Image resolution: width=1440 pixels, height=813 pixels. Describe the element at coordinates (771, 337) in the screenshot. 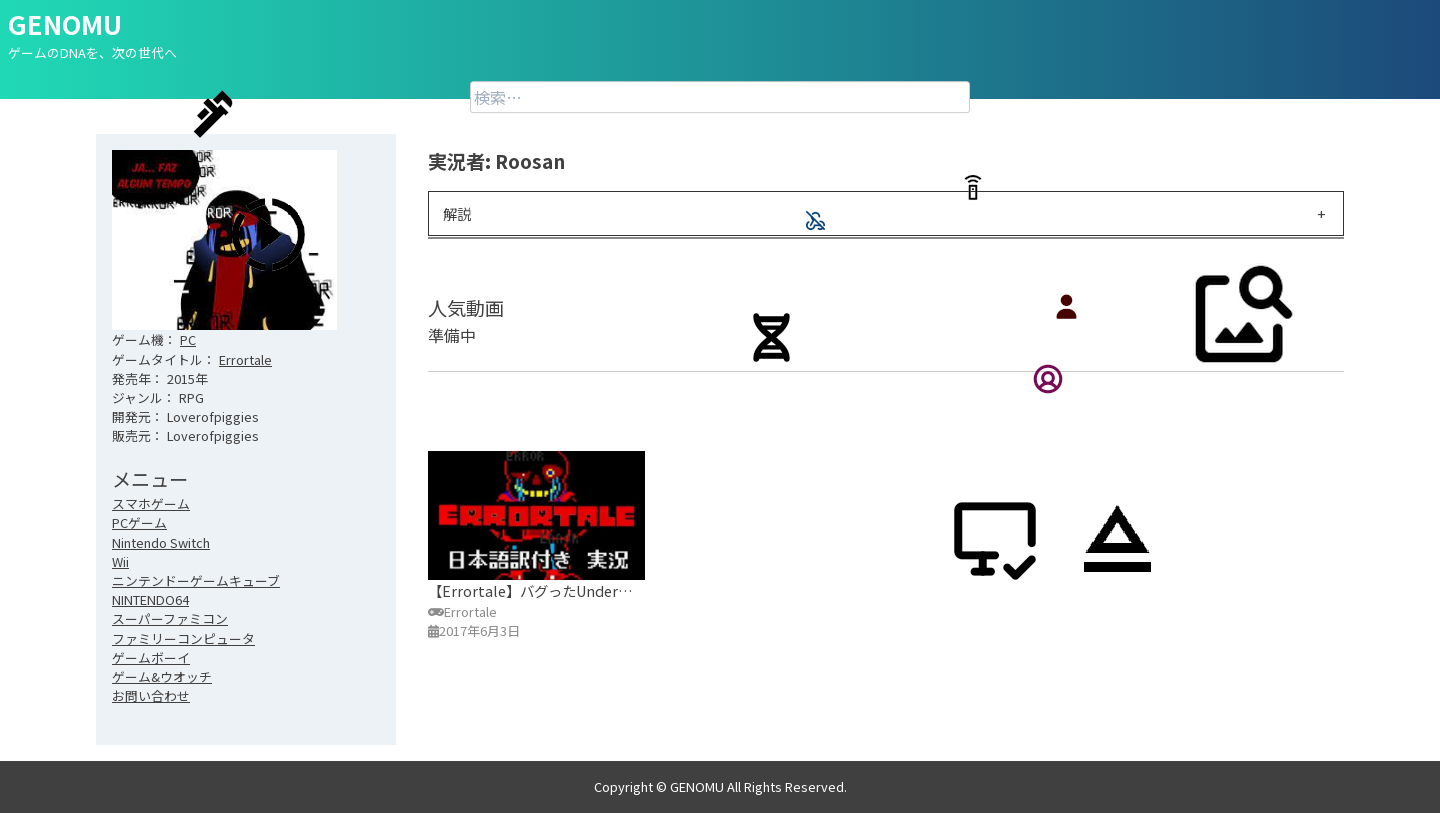

I see `access genetics or DNA-related features` at that location.